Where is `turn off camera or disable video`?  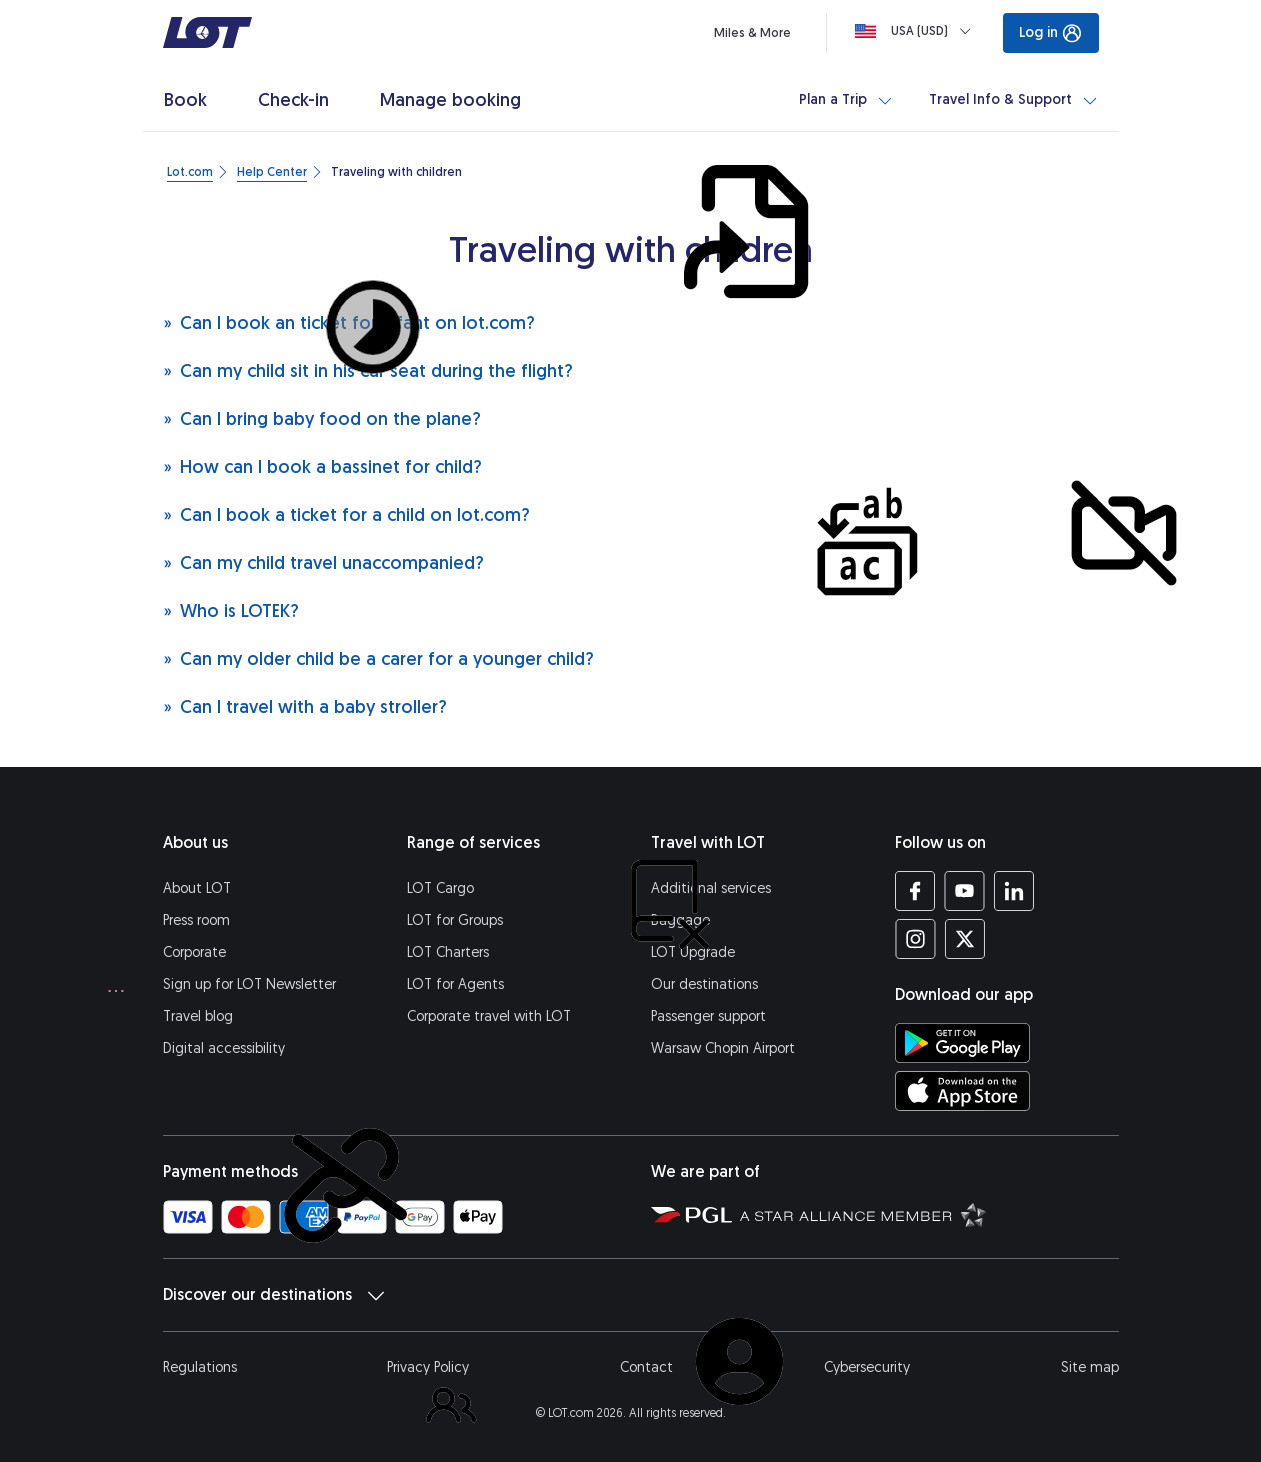
turn off camera or disable video is located at coordinates (1124, 533).